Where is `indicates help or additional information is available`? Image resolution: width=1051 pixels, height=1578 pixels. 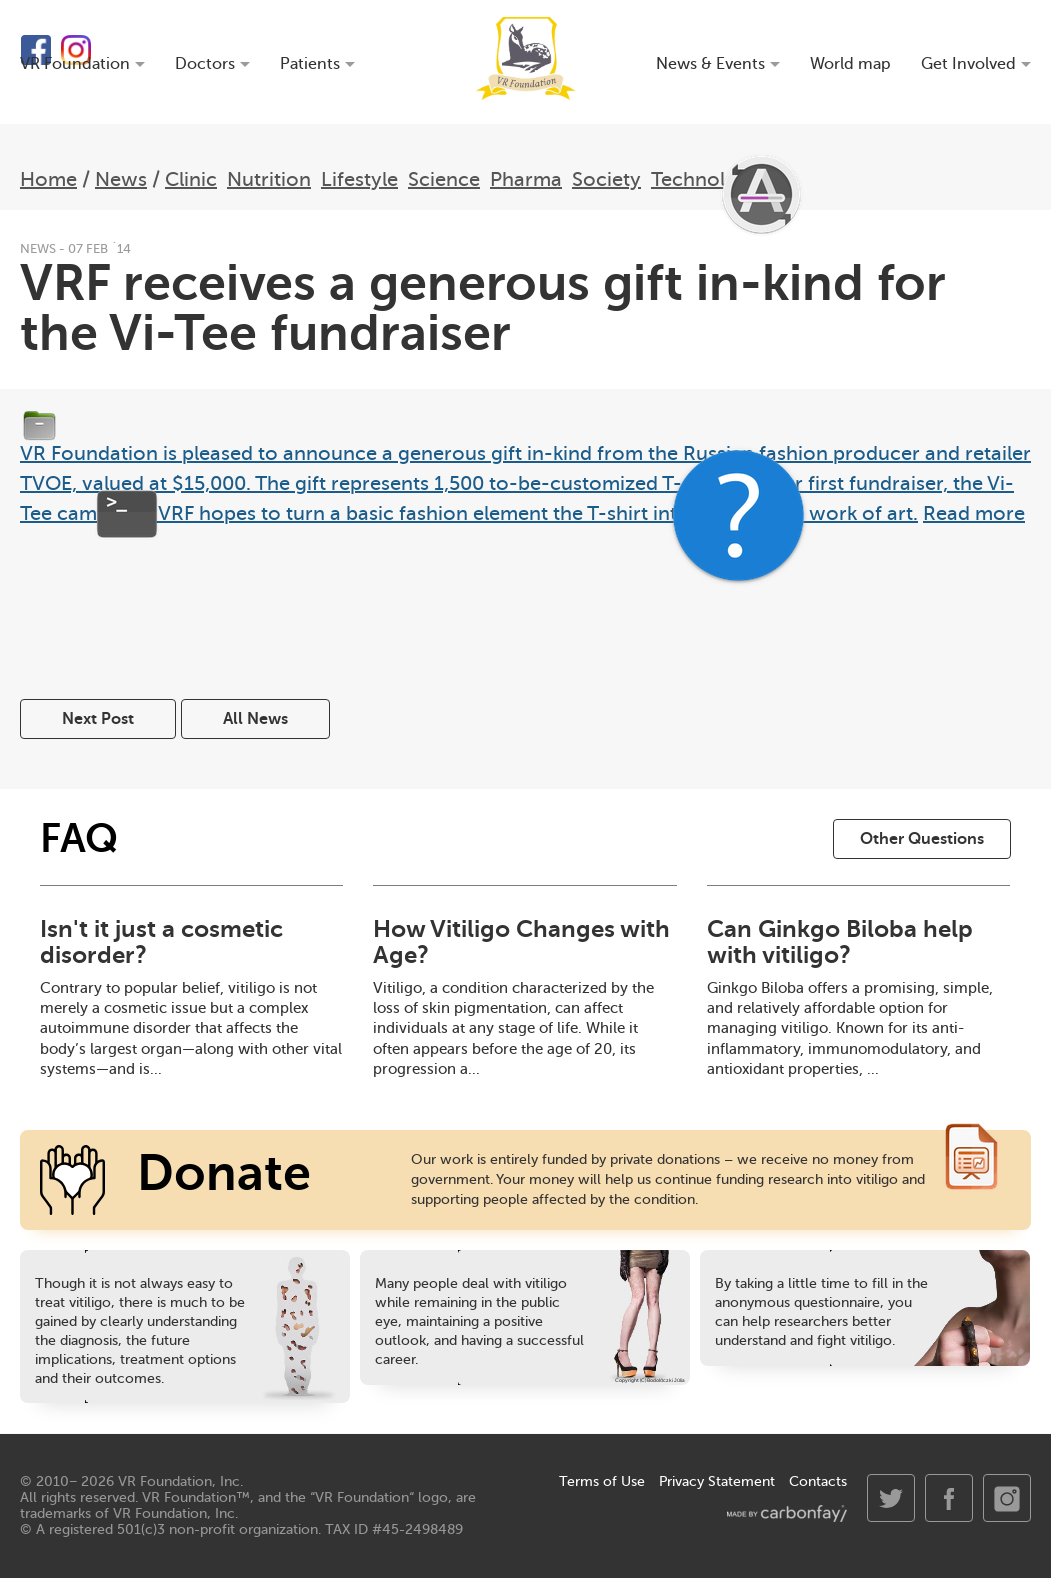 indicates help or additional information is available is located at coordinates (738, 515).